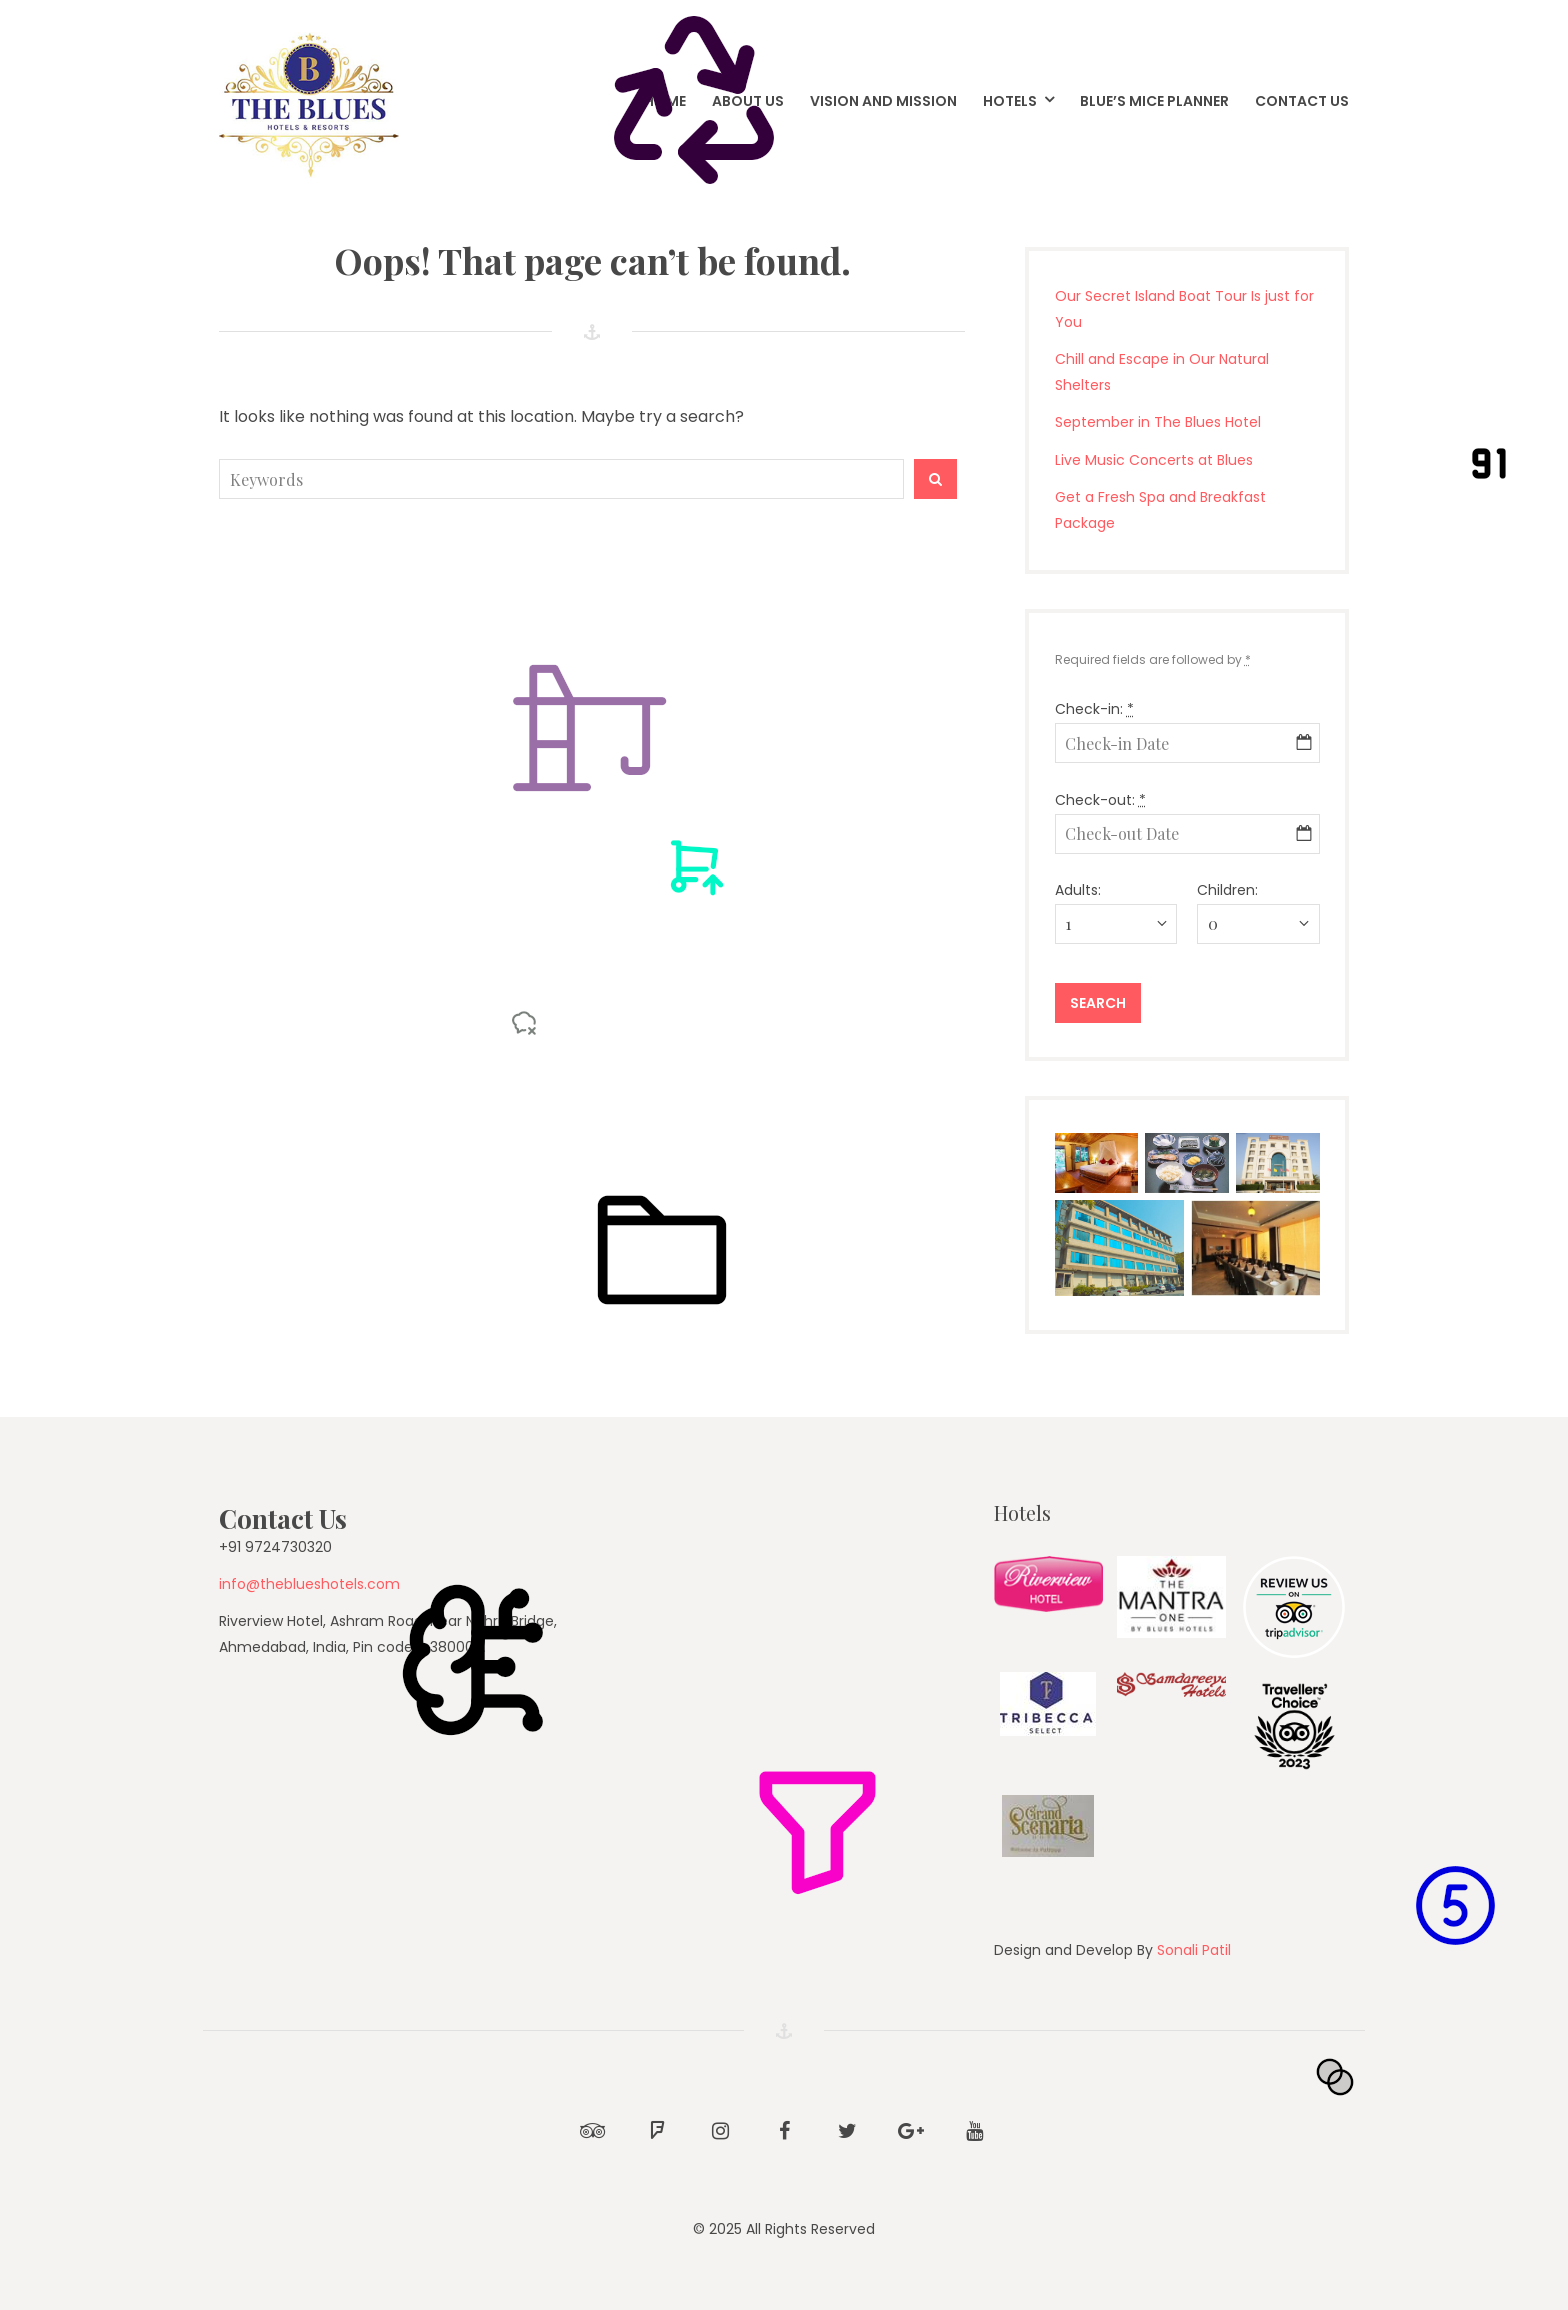  I want to click on filter or sort content, so click(817, 1829).